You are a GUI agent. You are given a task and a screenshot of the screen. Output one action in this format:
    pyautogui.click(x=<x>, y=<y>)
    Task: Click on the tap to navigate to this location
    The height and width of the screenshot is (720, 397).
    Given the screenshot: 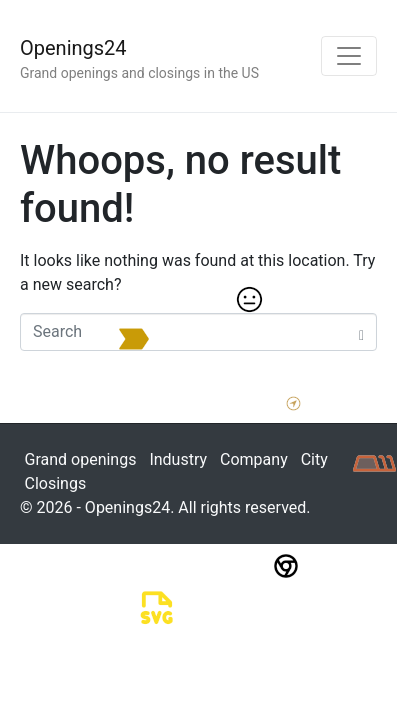 What is the action you would take?
    pyautogui.click(x=293, y=403)
    